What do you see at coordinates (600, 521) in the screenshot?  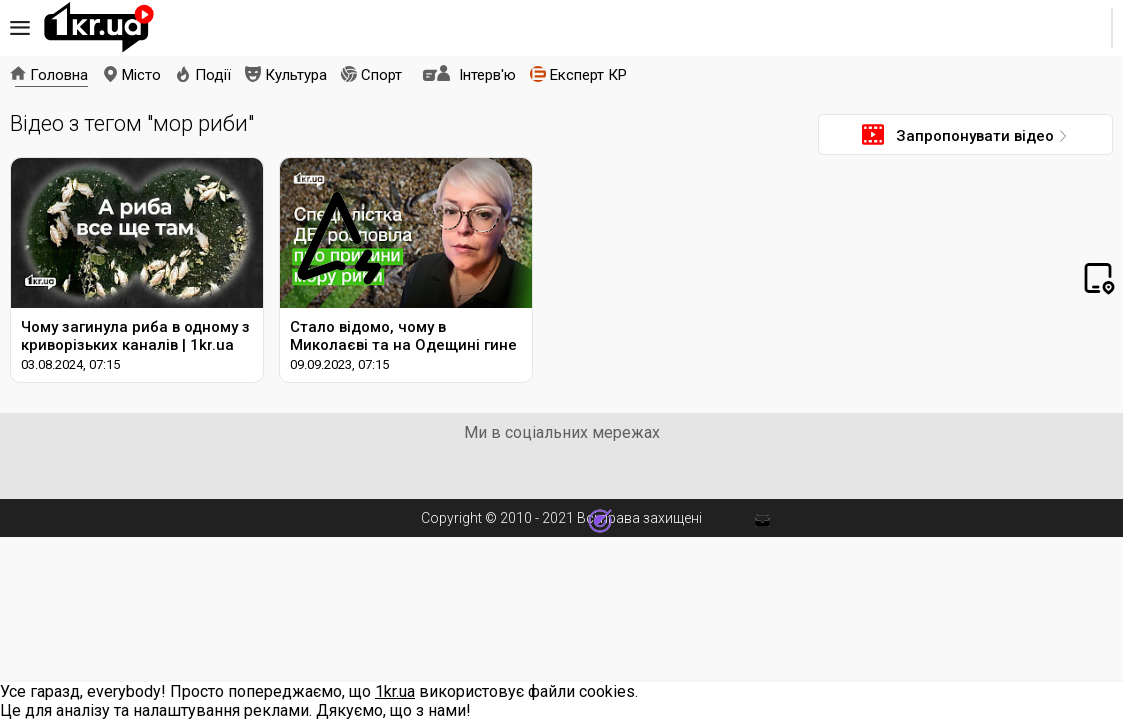 I see `set a goal or target` at bounding box center [600, 521].